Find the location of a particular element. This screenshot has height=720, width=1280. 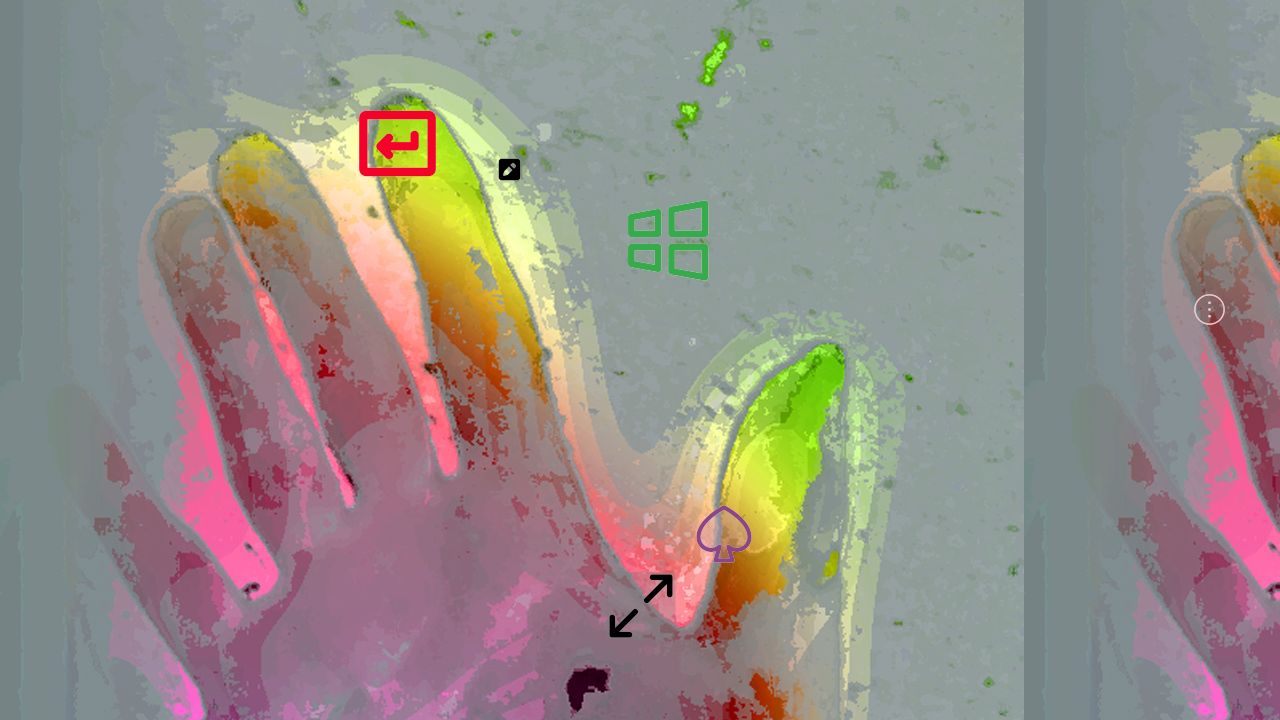

open the Windows start menu is located at coordinates (671, 240).